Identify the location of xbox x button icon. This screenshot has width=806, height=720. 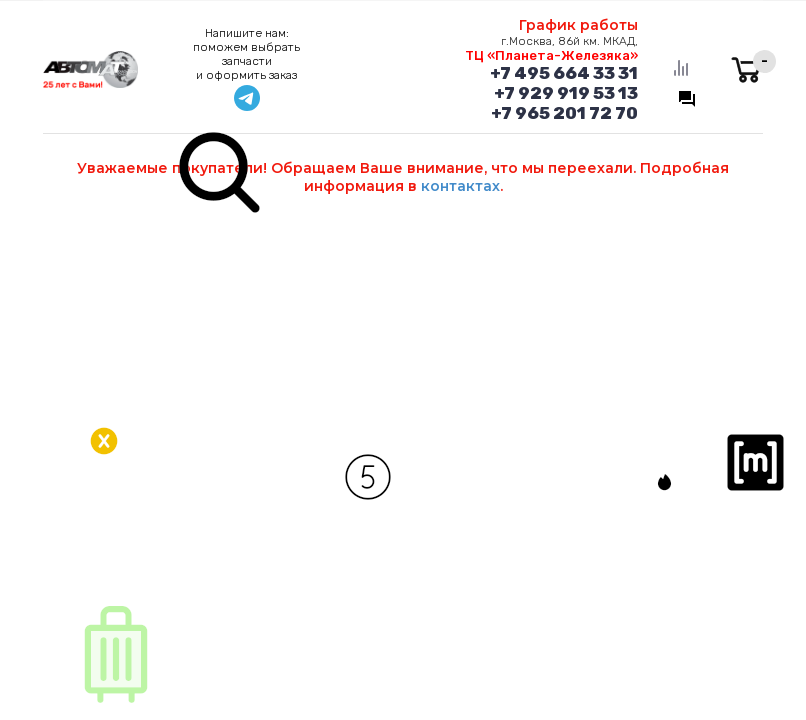
(104, 441).